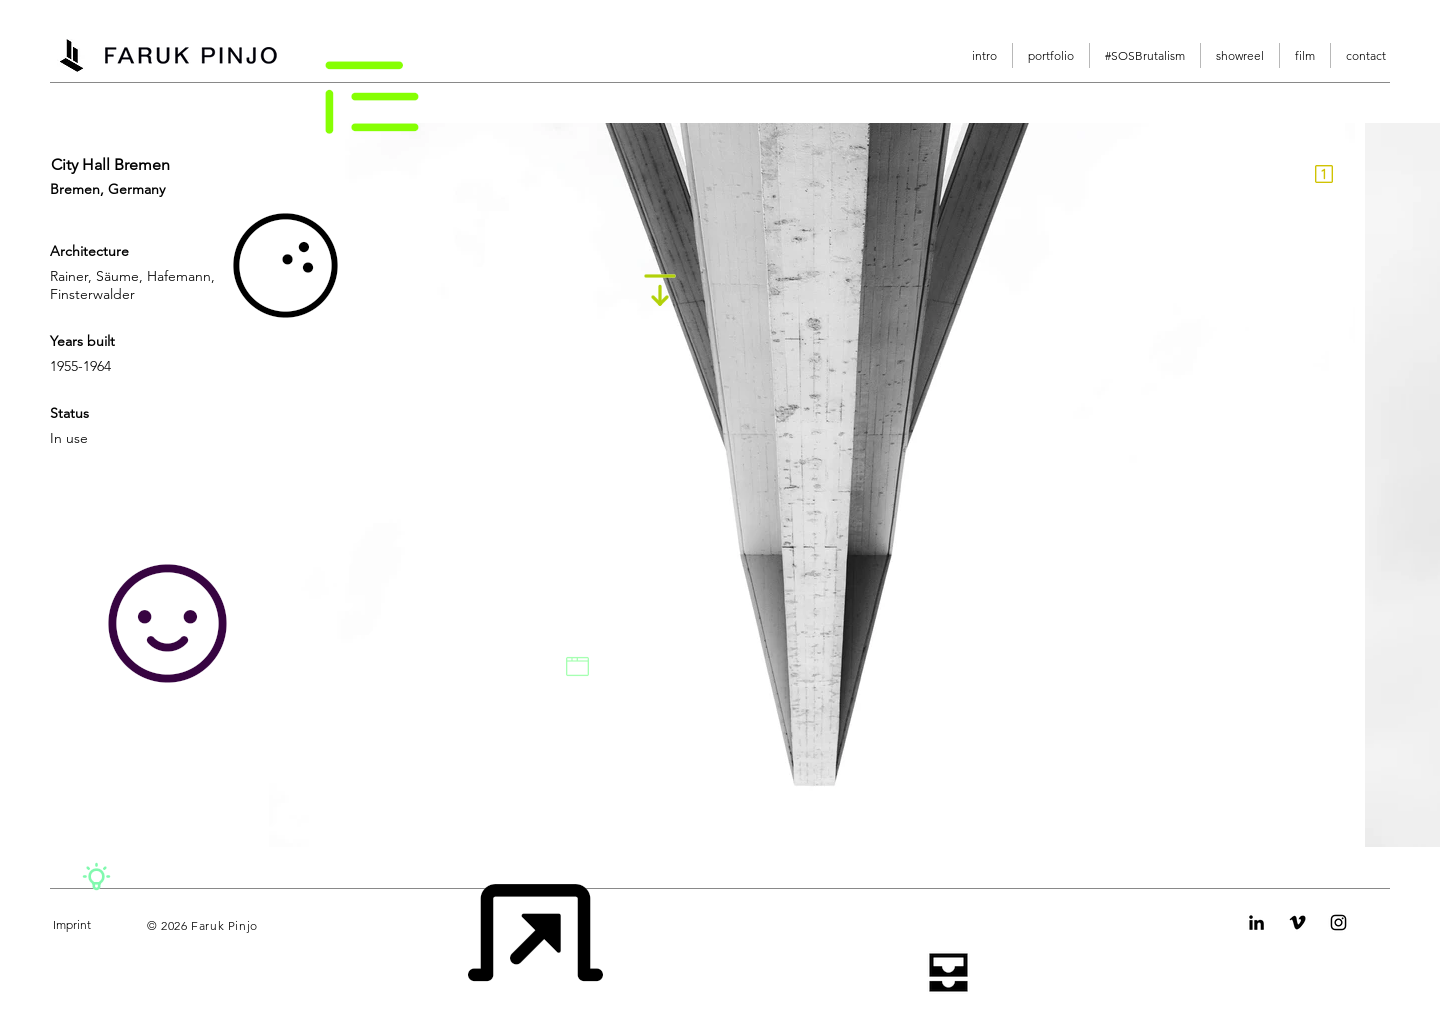 The height and width of the screenshot is (1009, 1440). What do you see at coordinates (660, 290) in the screenshot?
I see `download file or content` at bounding box center [660, 290].